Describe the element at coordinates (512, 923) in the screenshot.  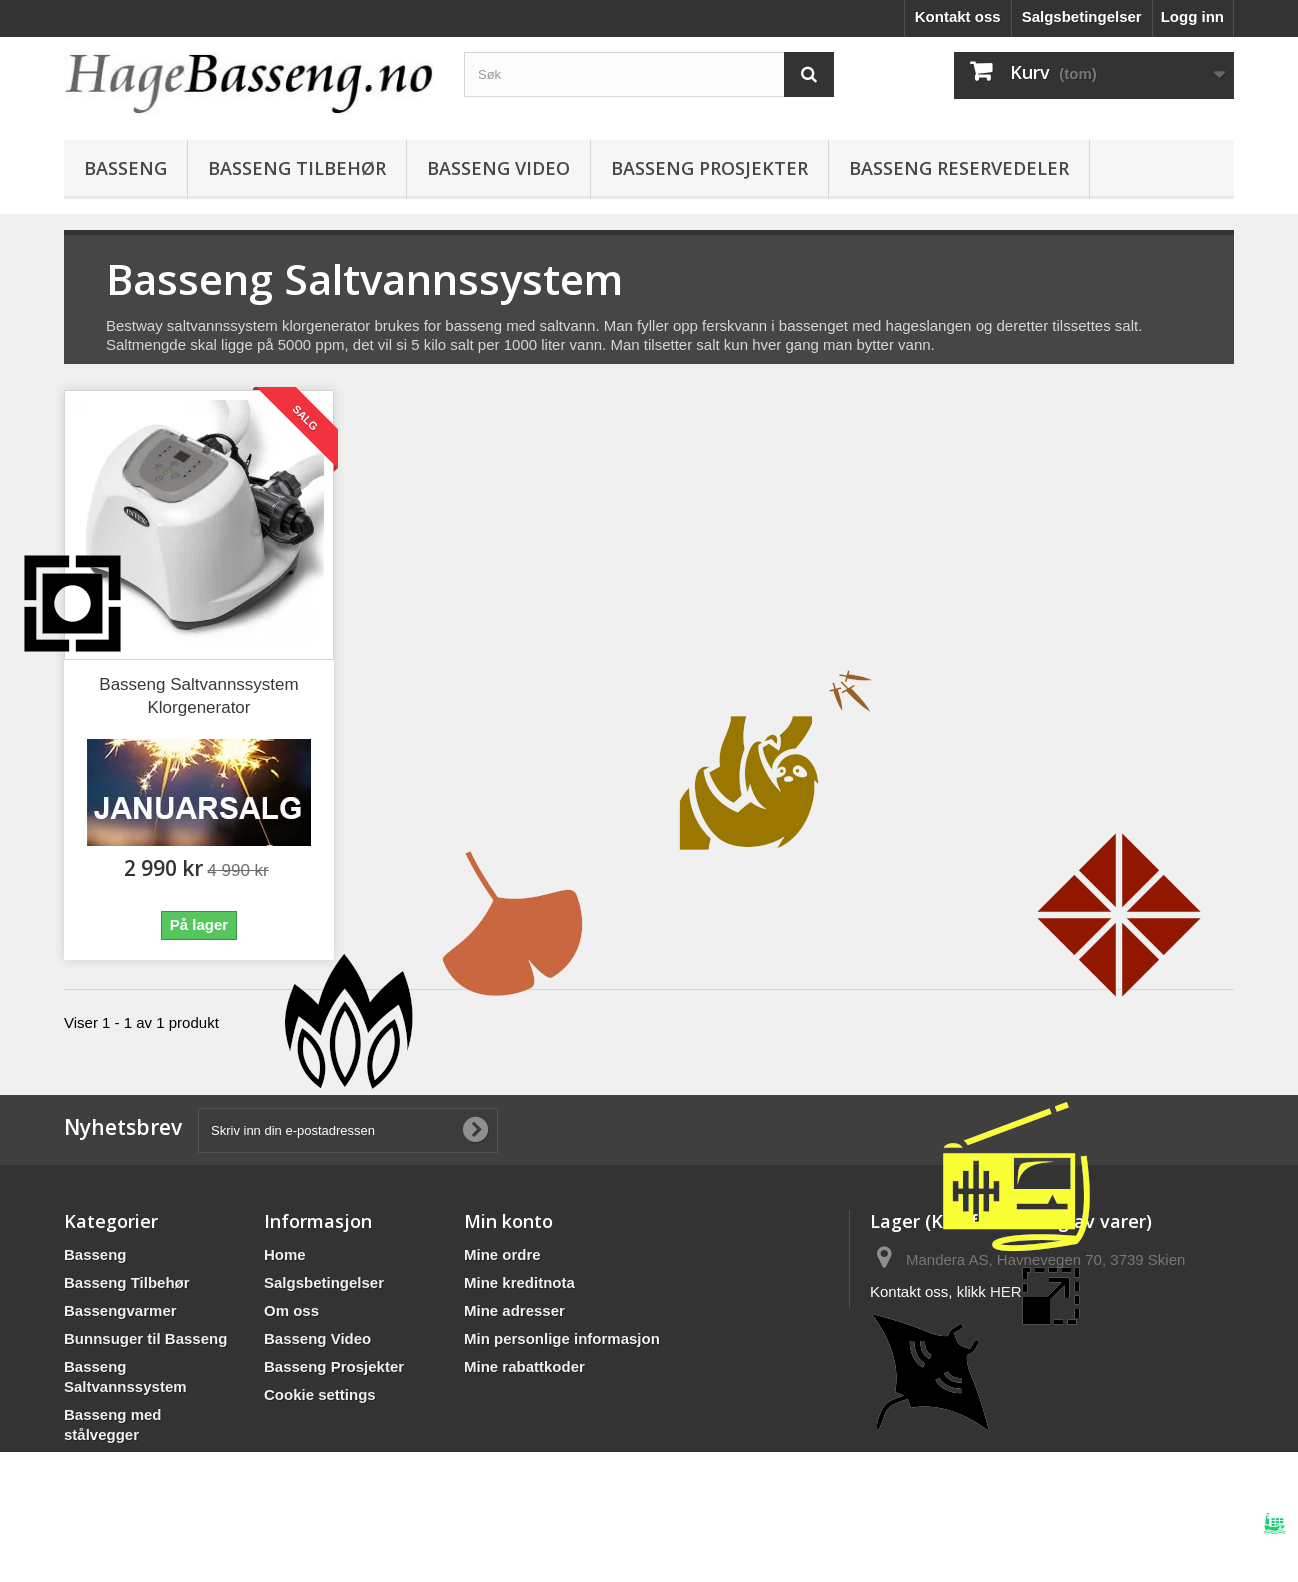
I see `nature or botanical category indicator` at that location.